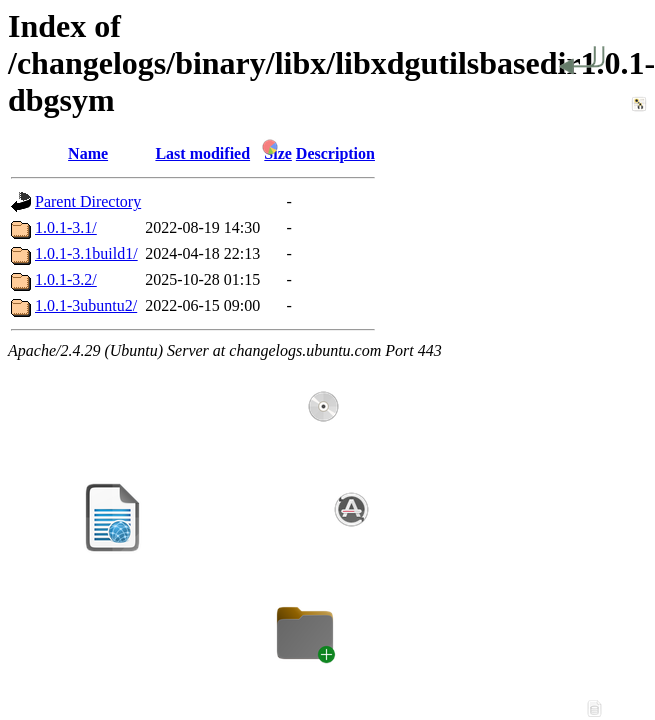 This screenshot has width=655, height=720. What do you see at coordinates (639, 104) in the screenshot?
I see `open gnome builder development environment` at bounding box center [639, 104].